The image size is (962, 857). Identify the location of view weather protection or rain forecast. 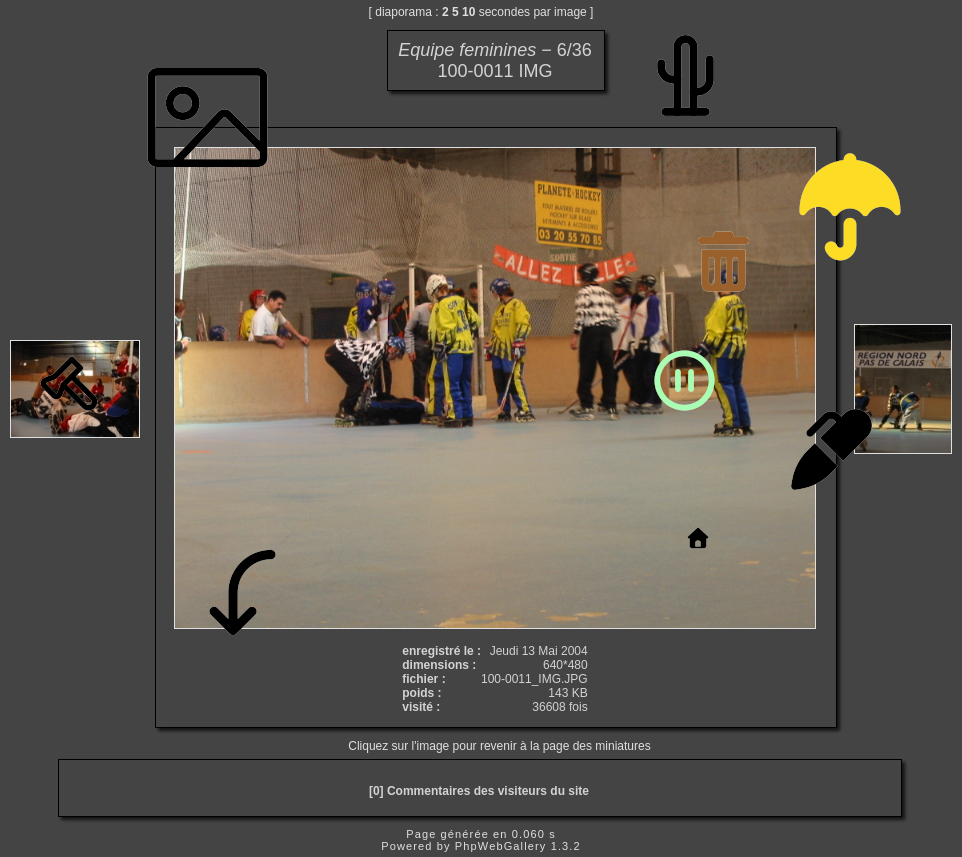
(850, 210).